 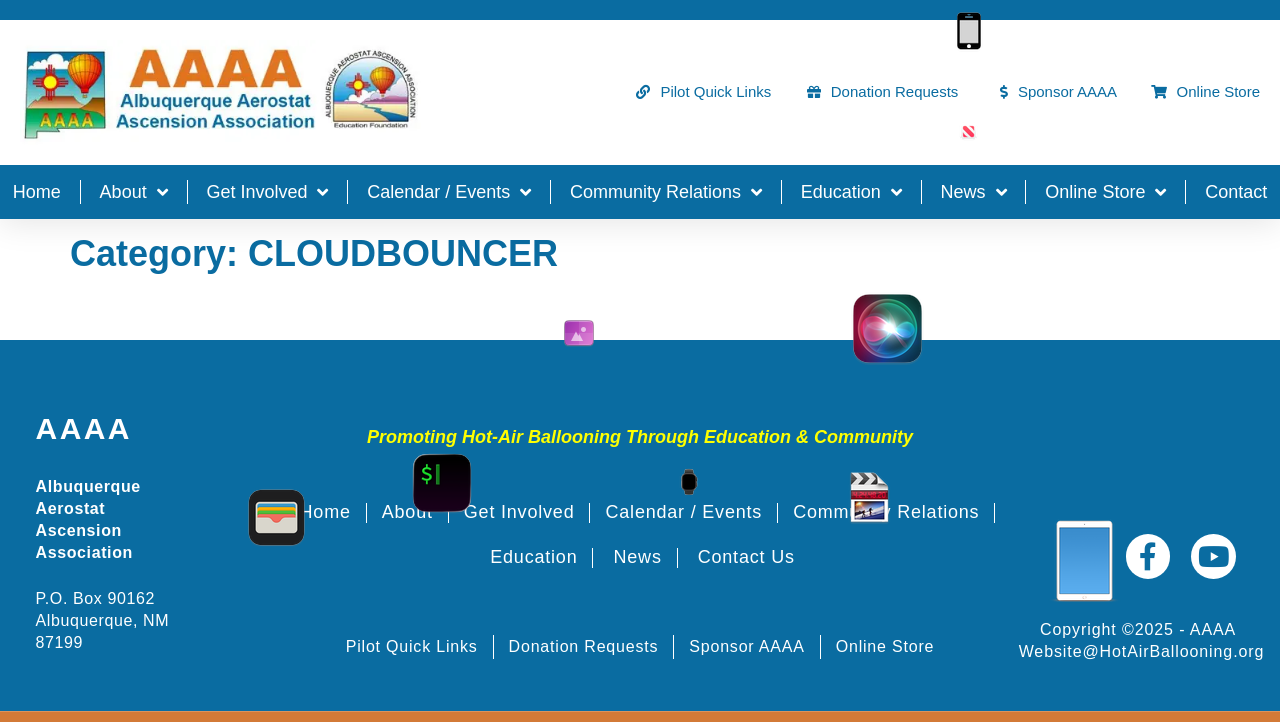 What do you see at coordinates (579, 332) in the screenshot?
I see `indicates an image file type` at bounding box center [579, 332].